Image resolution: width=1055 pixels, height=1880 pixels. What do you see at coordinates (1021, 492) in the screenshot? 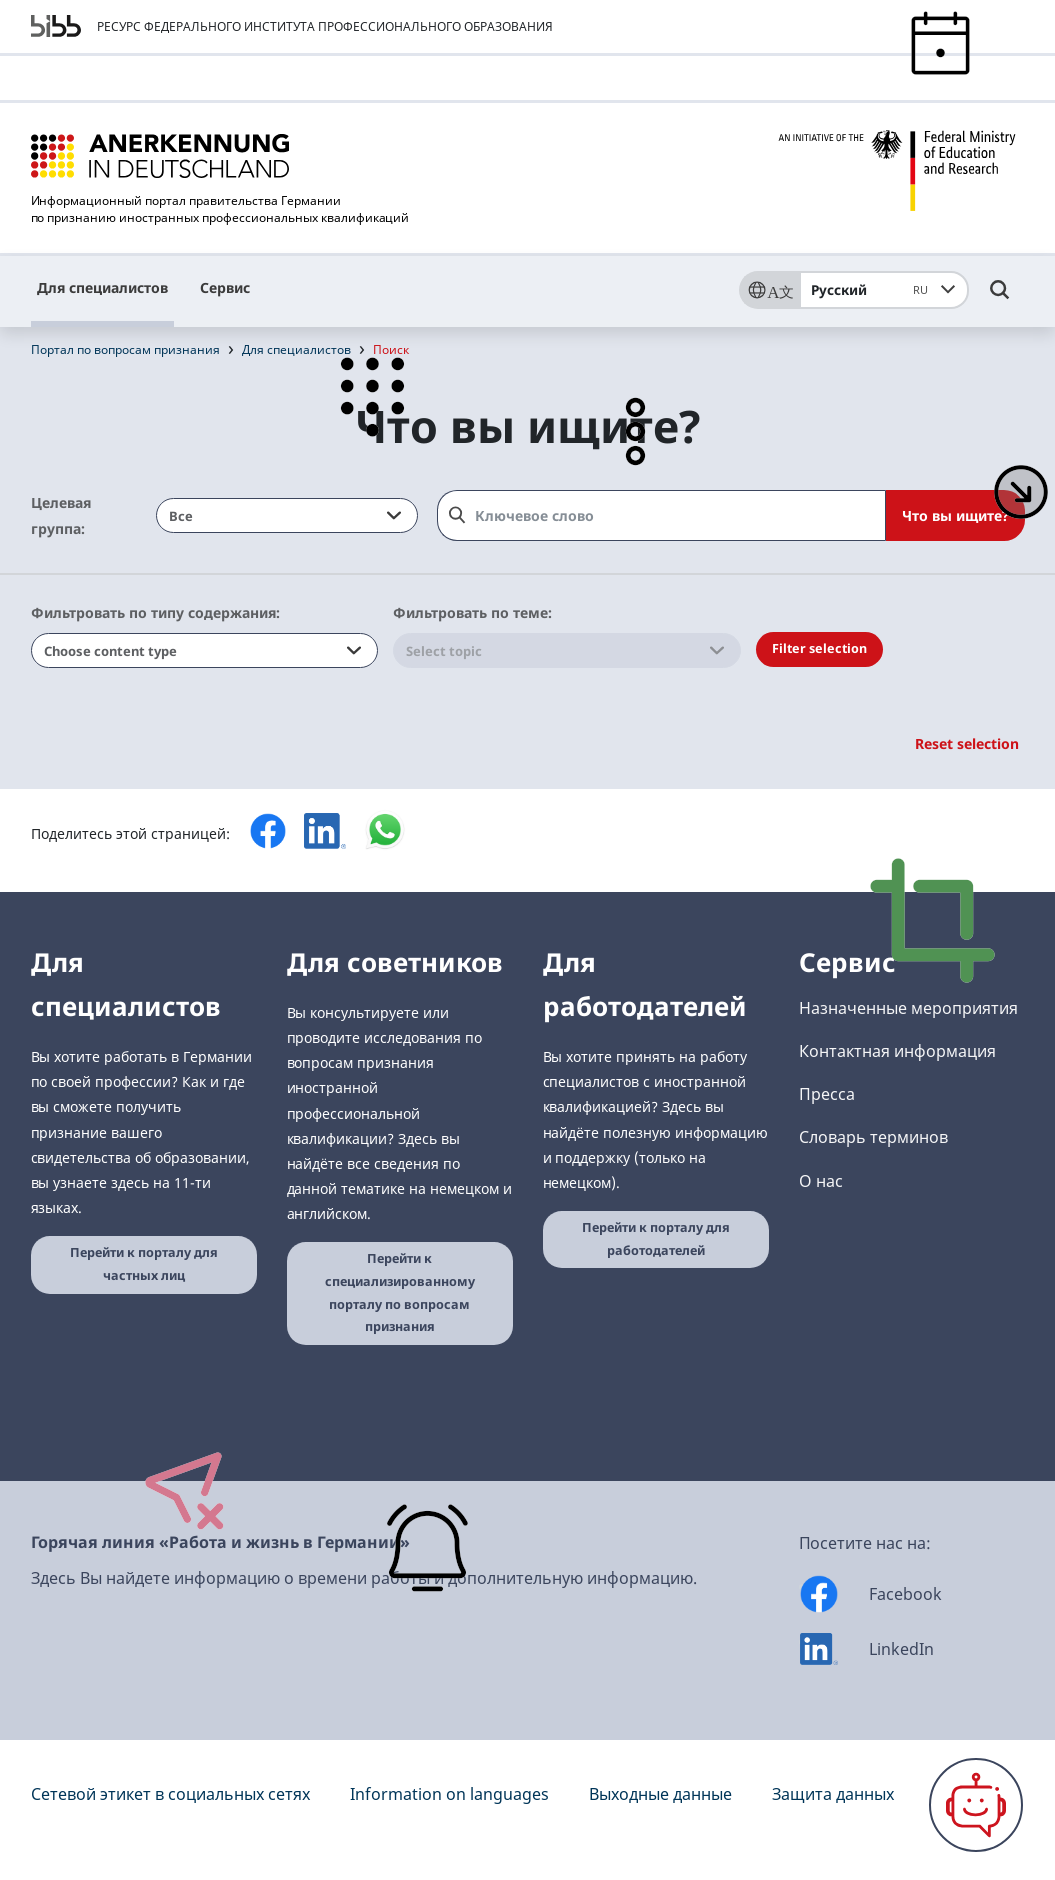
I see `navigate to the next item or section` at bounding box center [1021, 492].